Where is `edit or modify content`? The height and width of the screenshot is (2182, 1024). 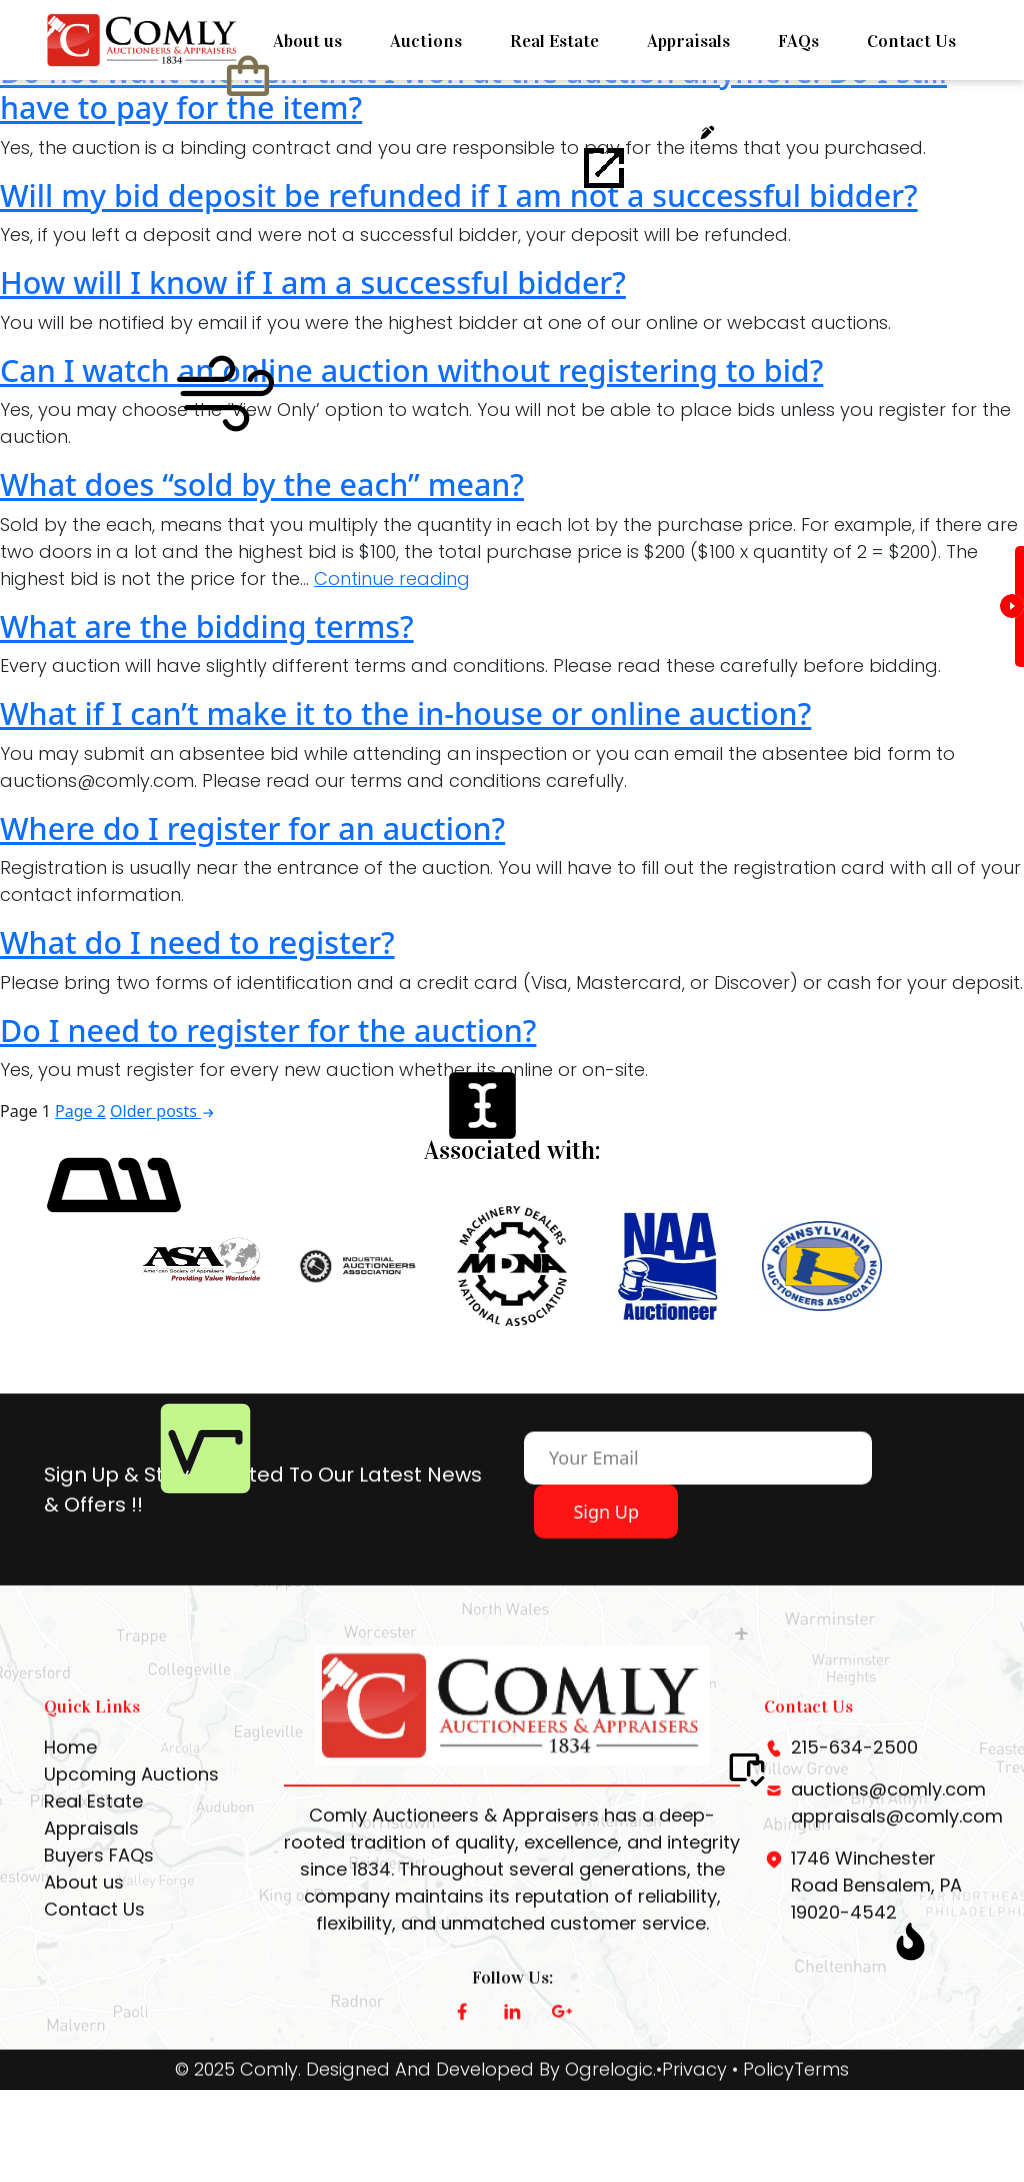 edit or modify content is located at coordinates (707, 132).